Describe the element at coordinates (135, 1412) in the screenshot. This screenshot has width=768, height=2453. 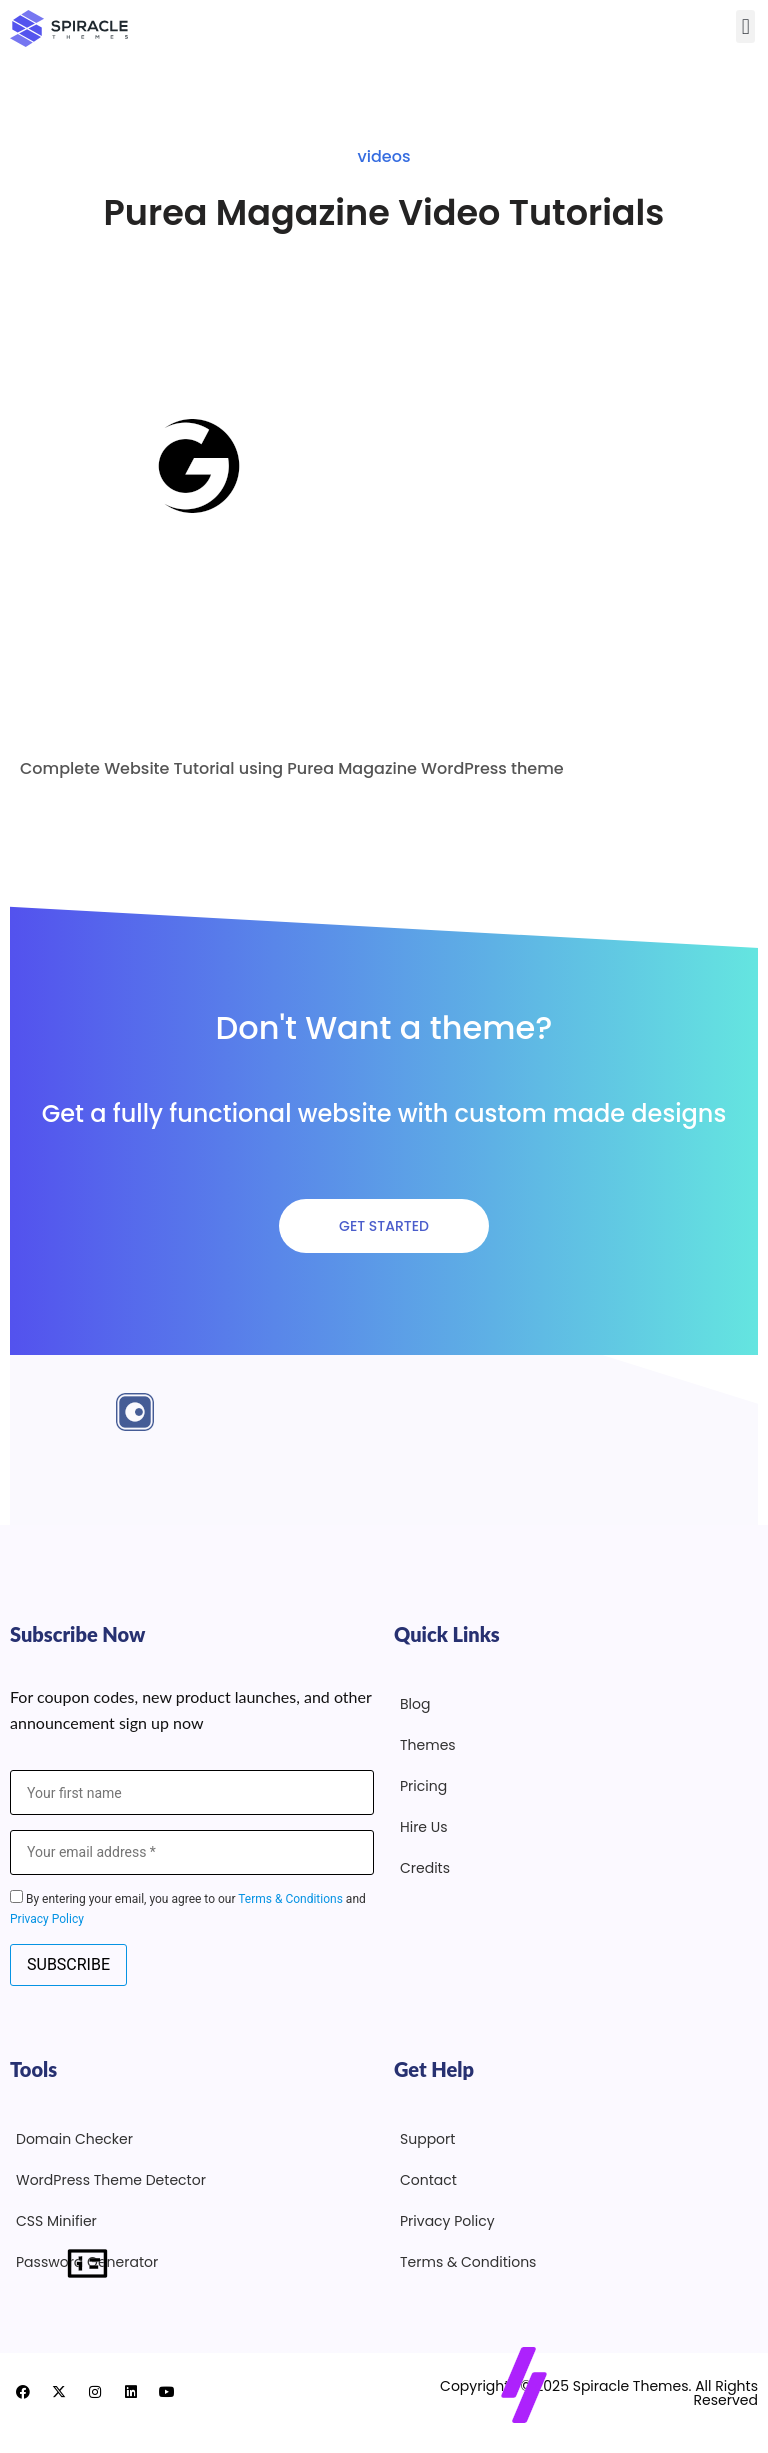
I see `ariakit brand logo` at that location.